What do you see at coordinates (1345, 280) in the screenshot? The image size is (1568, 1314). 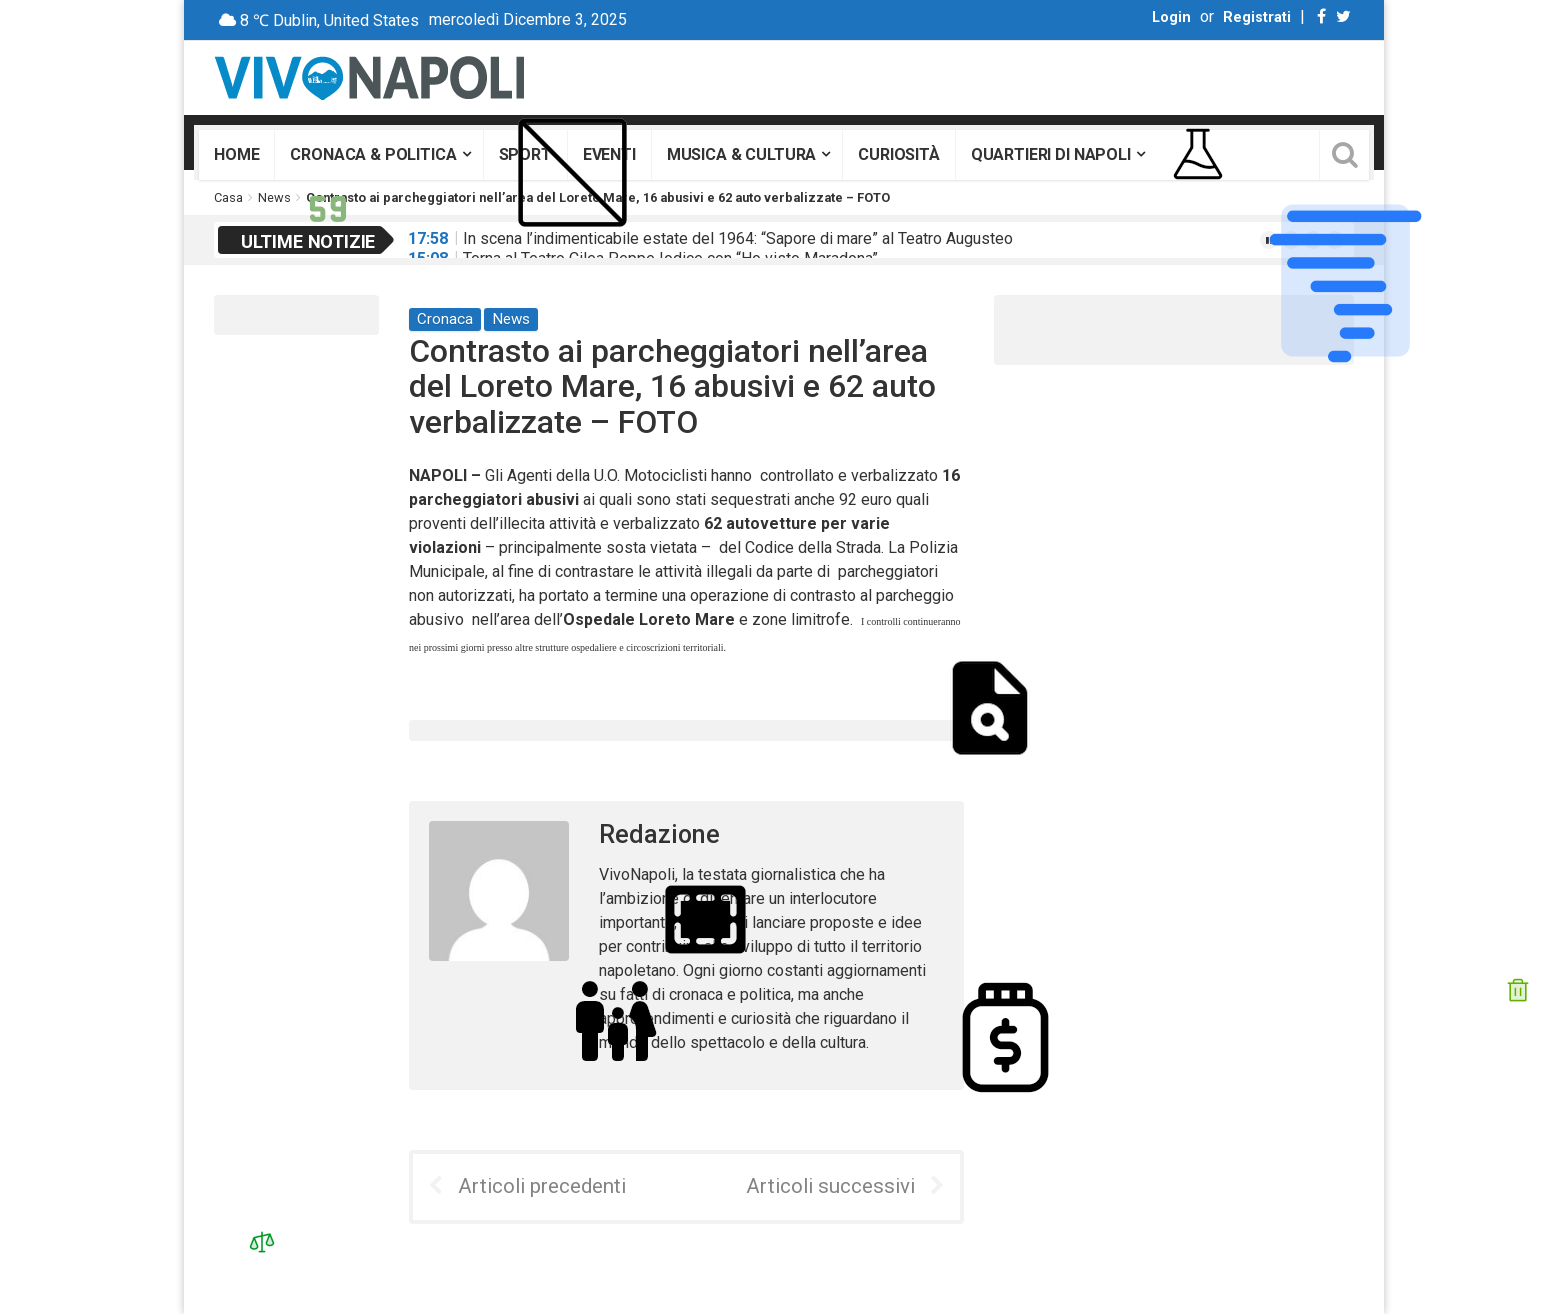 I see `indicates severe weather alert or tornado warning` at bounding box center [1345, 280].